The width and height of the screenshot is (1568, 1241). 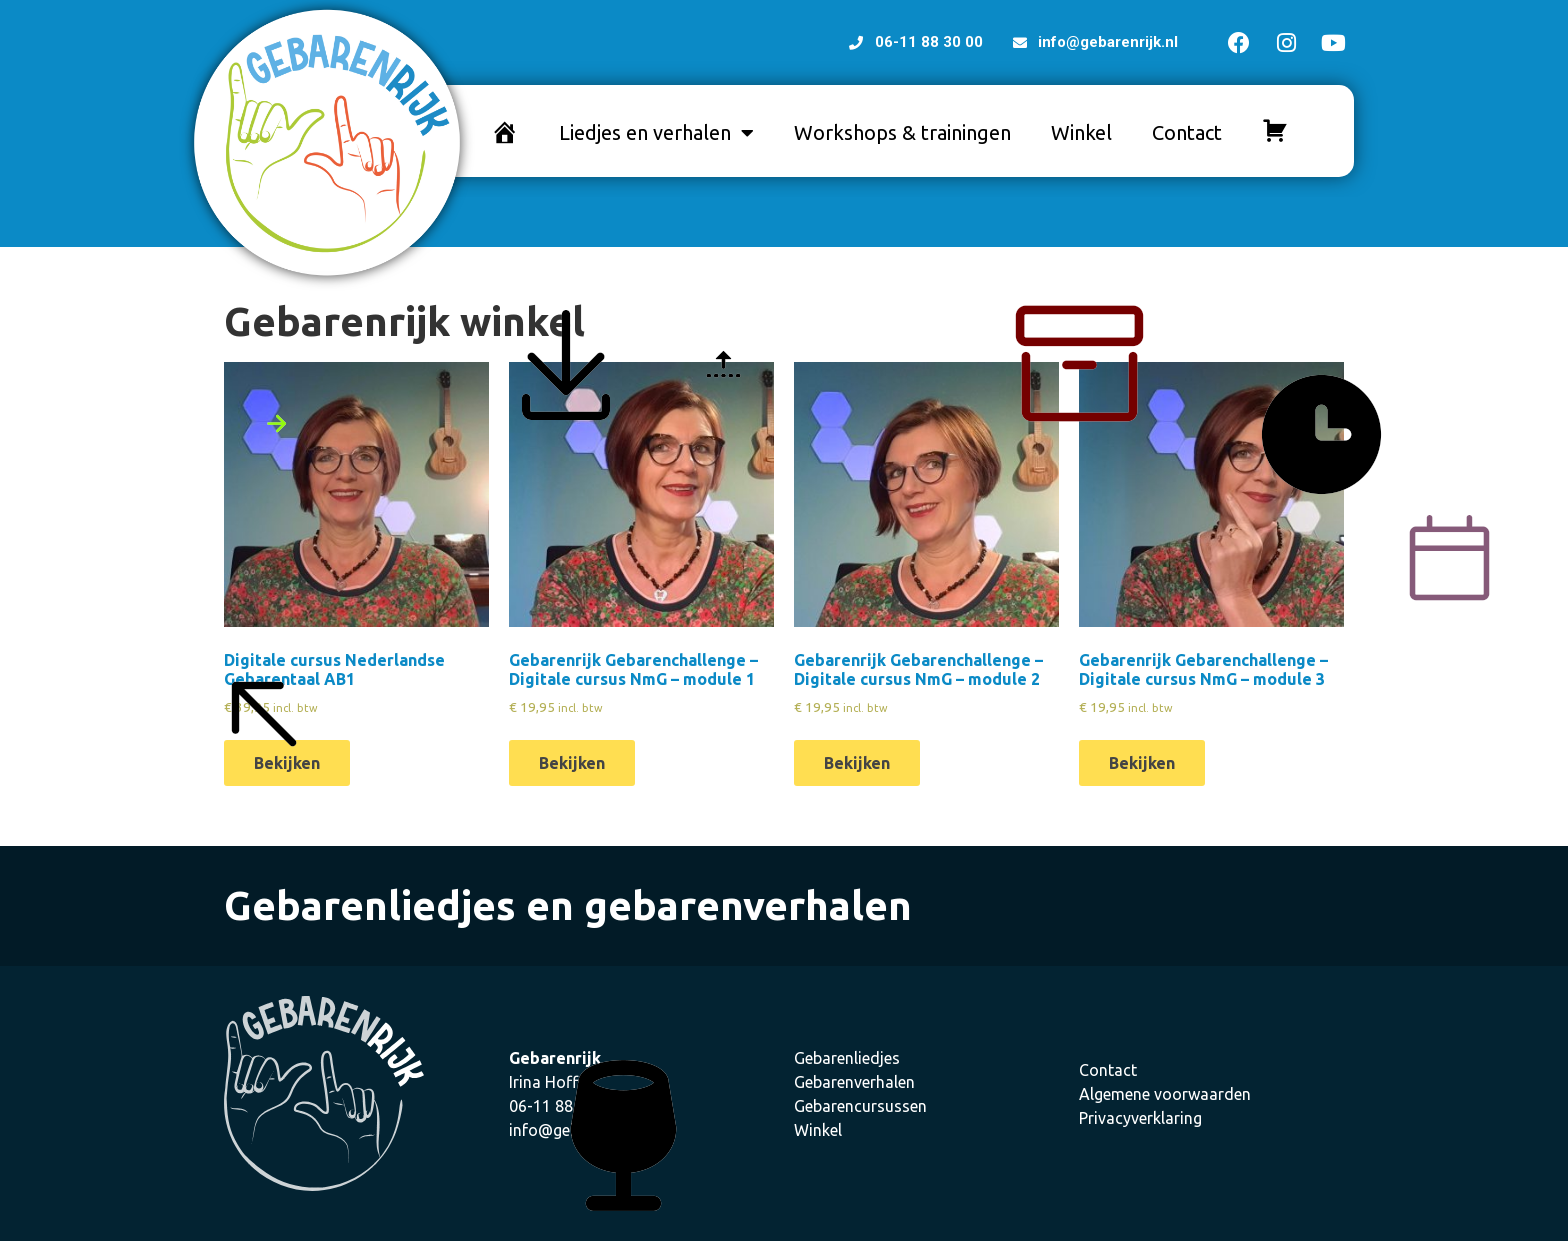 What do you see at coordinates (1079, 363) in the screenshot?
I see `archive this item` at bounding box center [1079, 363].